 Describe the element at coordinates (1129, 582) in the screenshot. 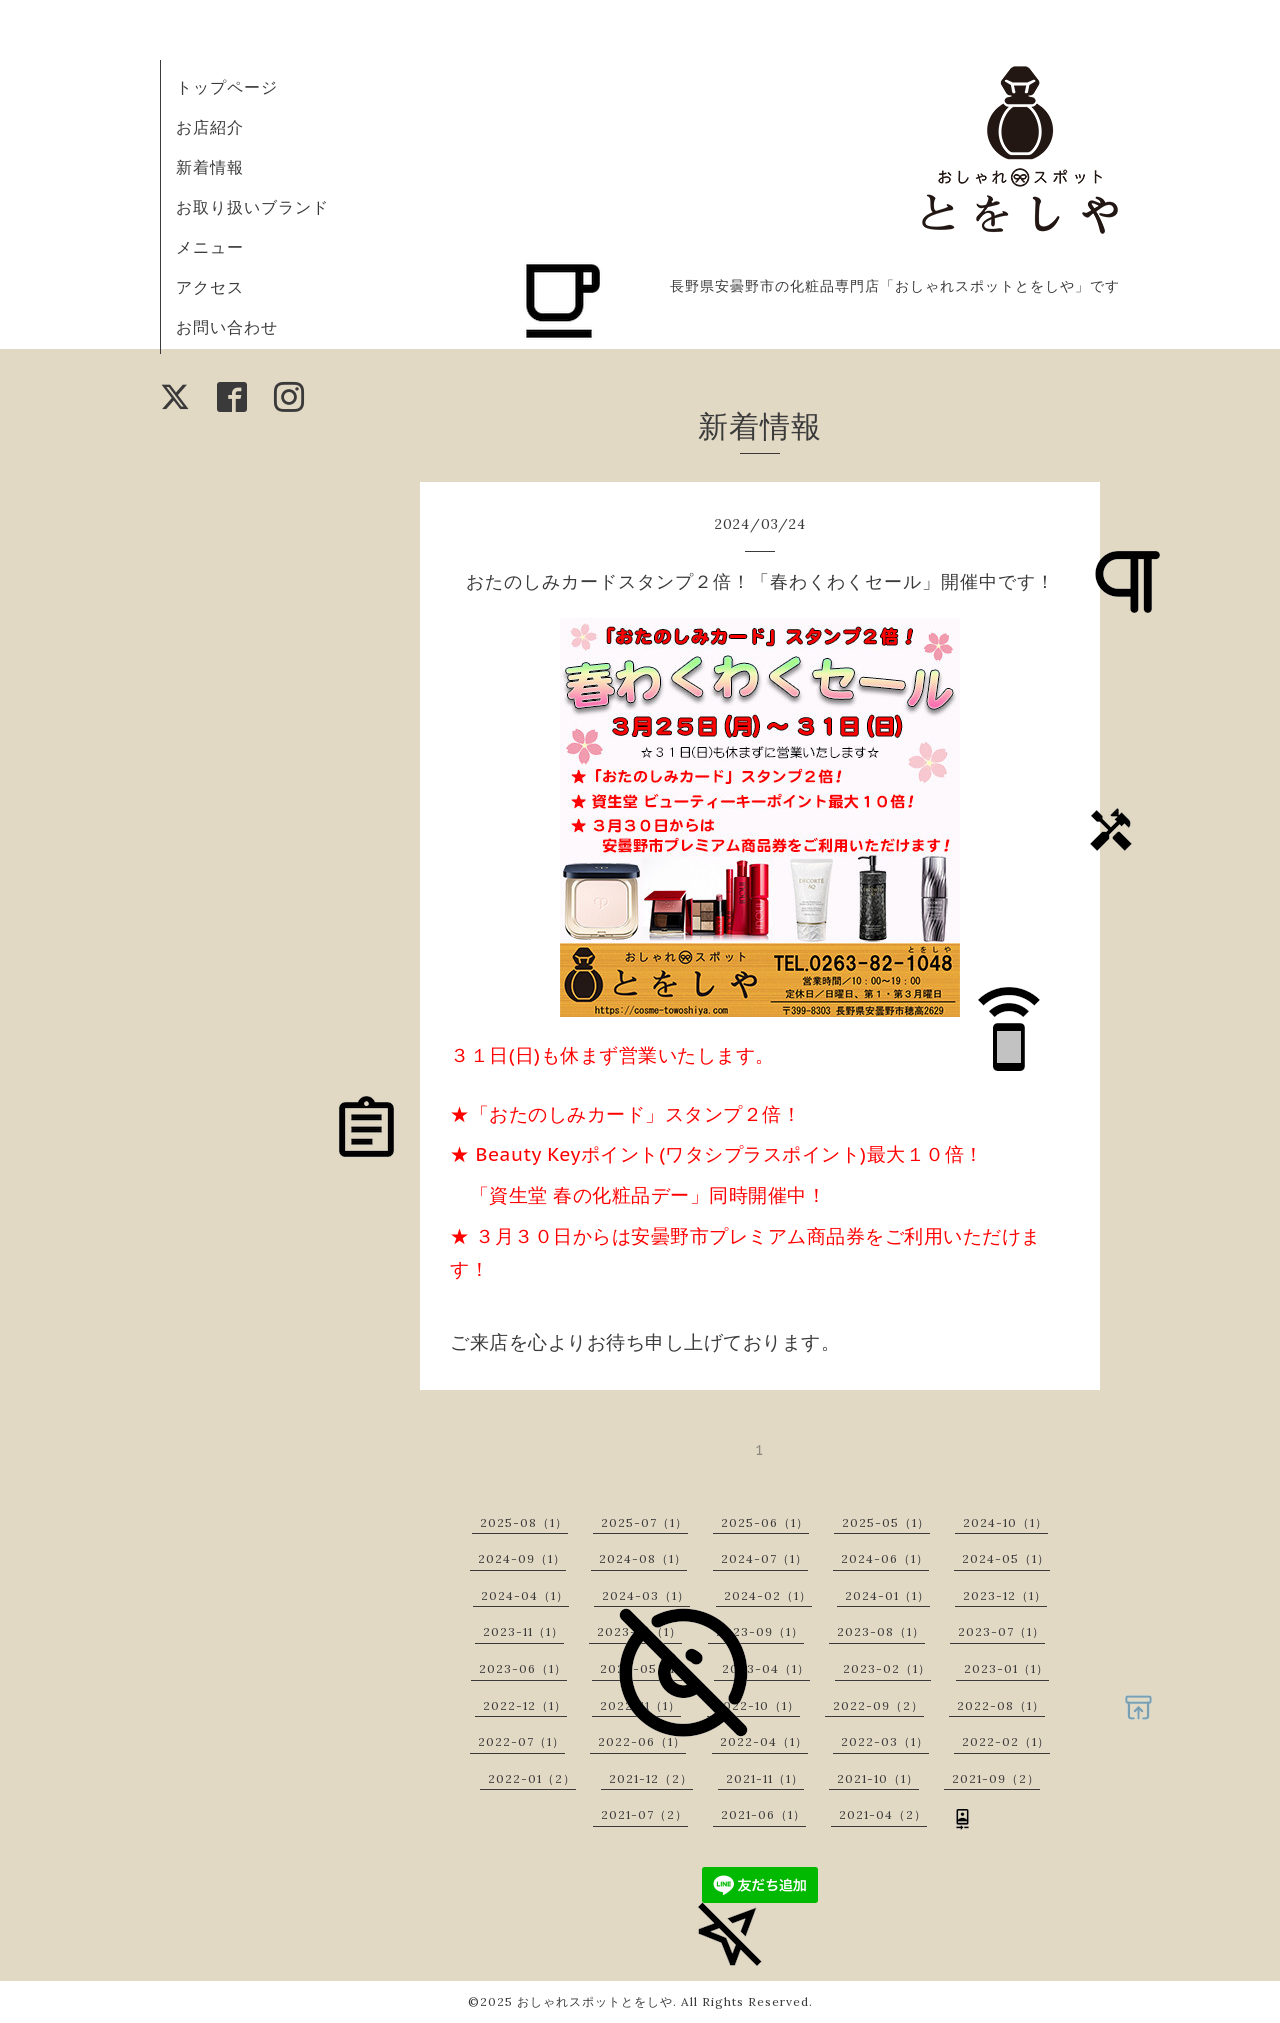

I see `insert paragraph break in text editor` at that location.